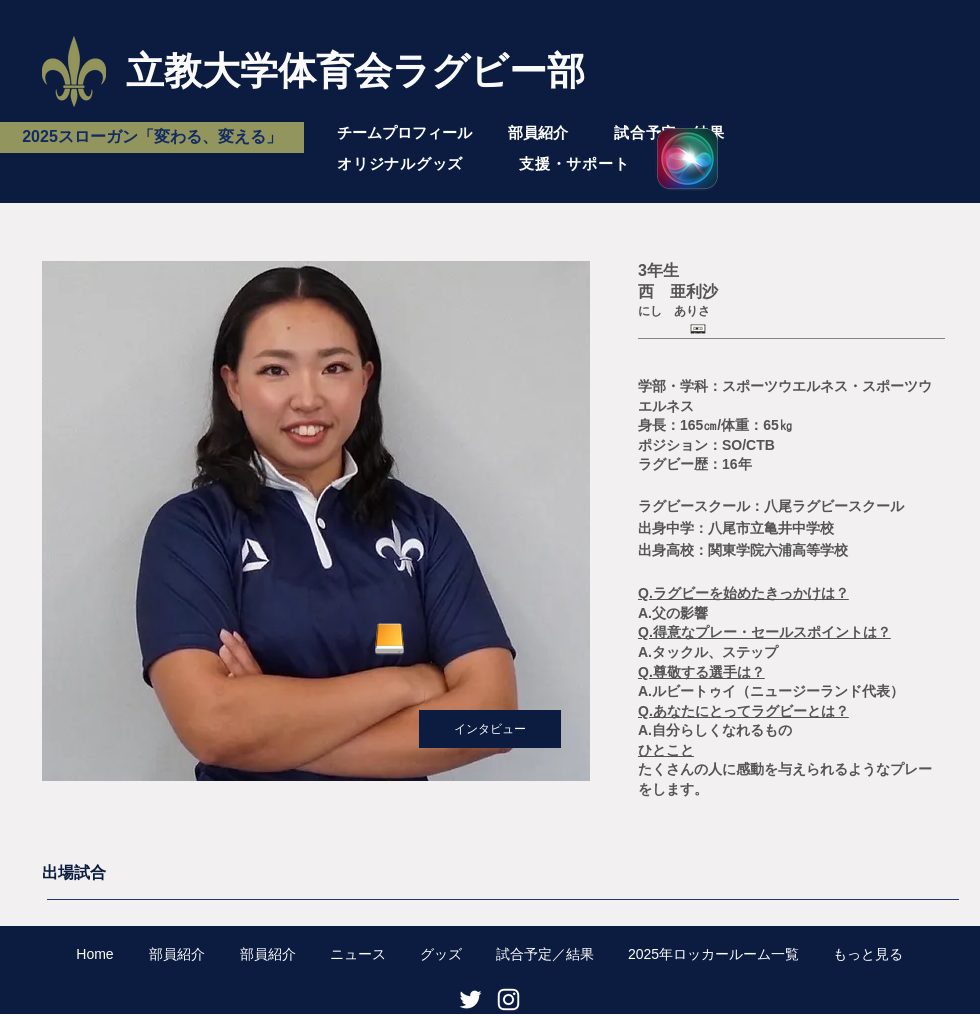 The height and width of the screenshot is (1016, 980). Describe the element at coordinates (698, 329) in the screenshot. I see `indicates terminal session recording is active` at that location.